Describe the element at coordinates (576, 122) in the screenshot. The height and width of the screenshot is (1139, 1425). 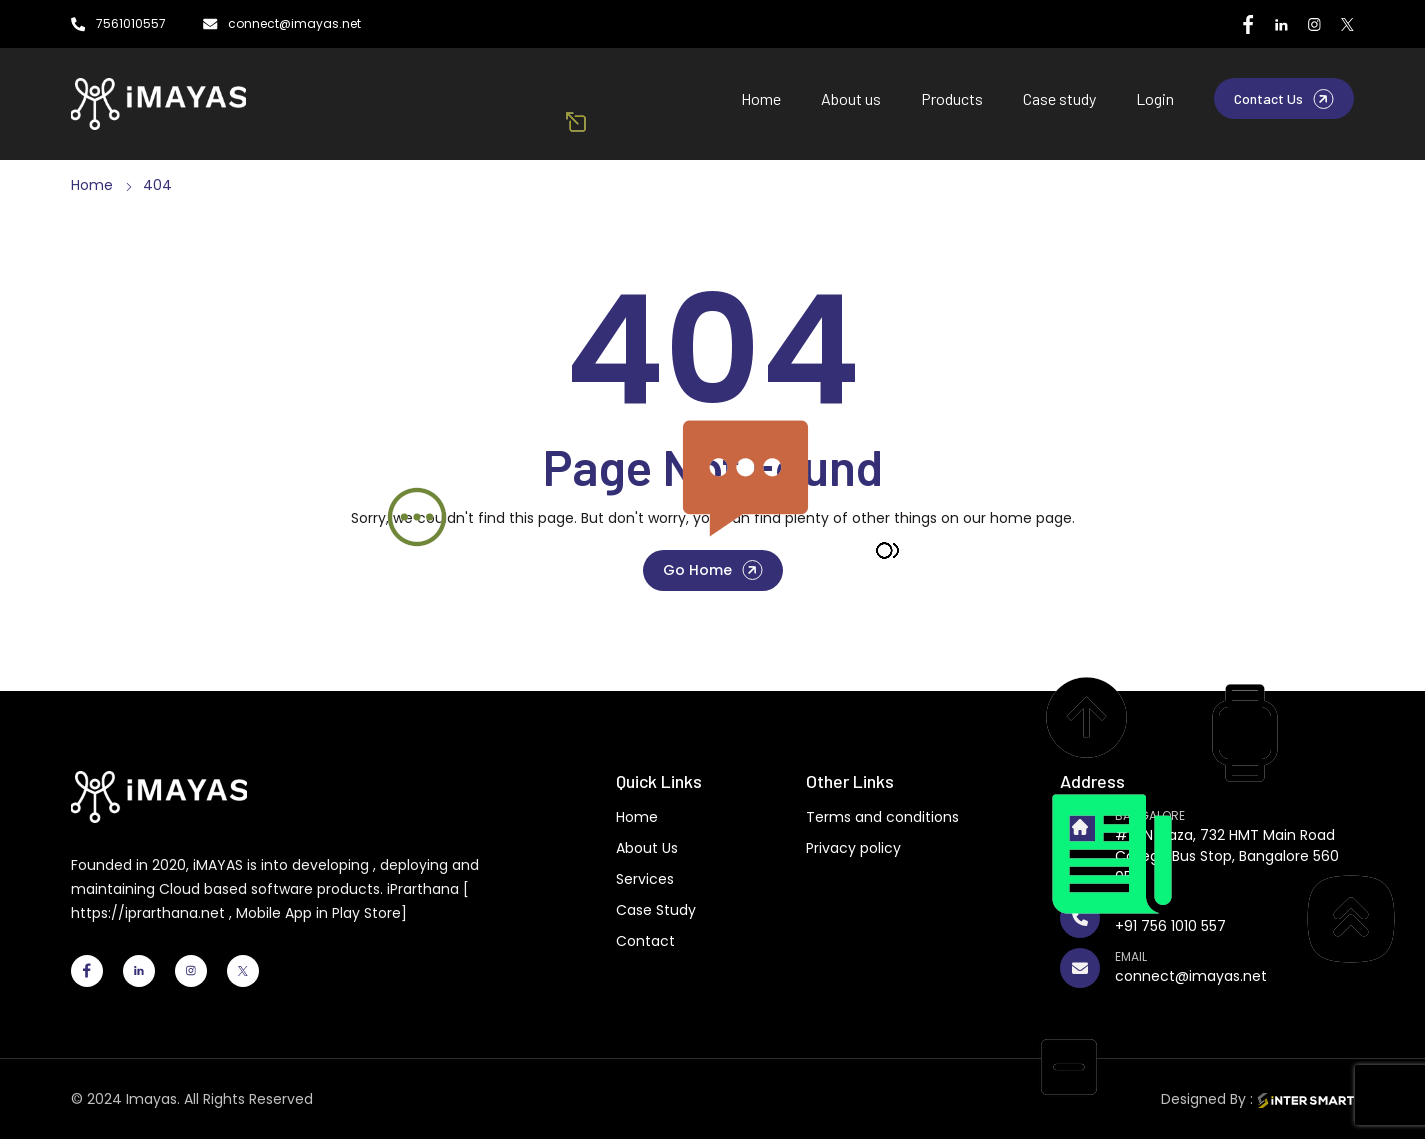
I see `navigate back to previous screen or parent folder` at that location.